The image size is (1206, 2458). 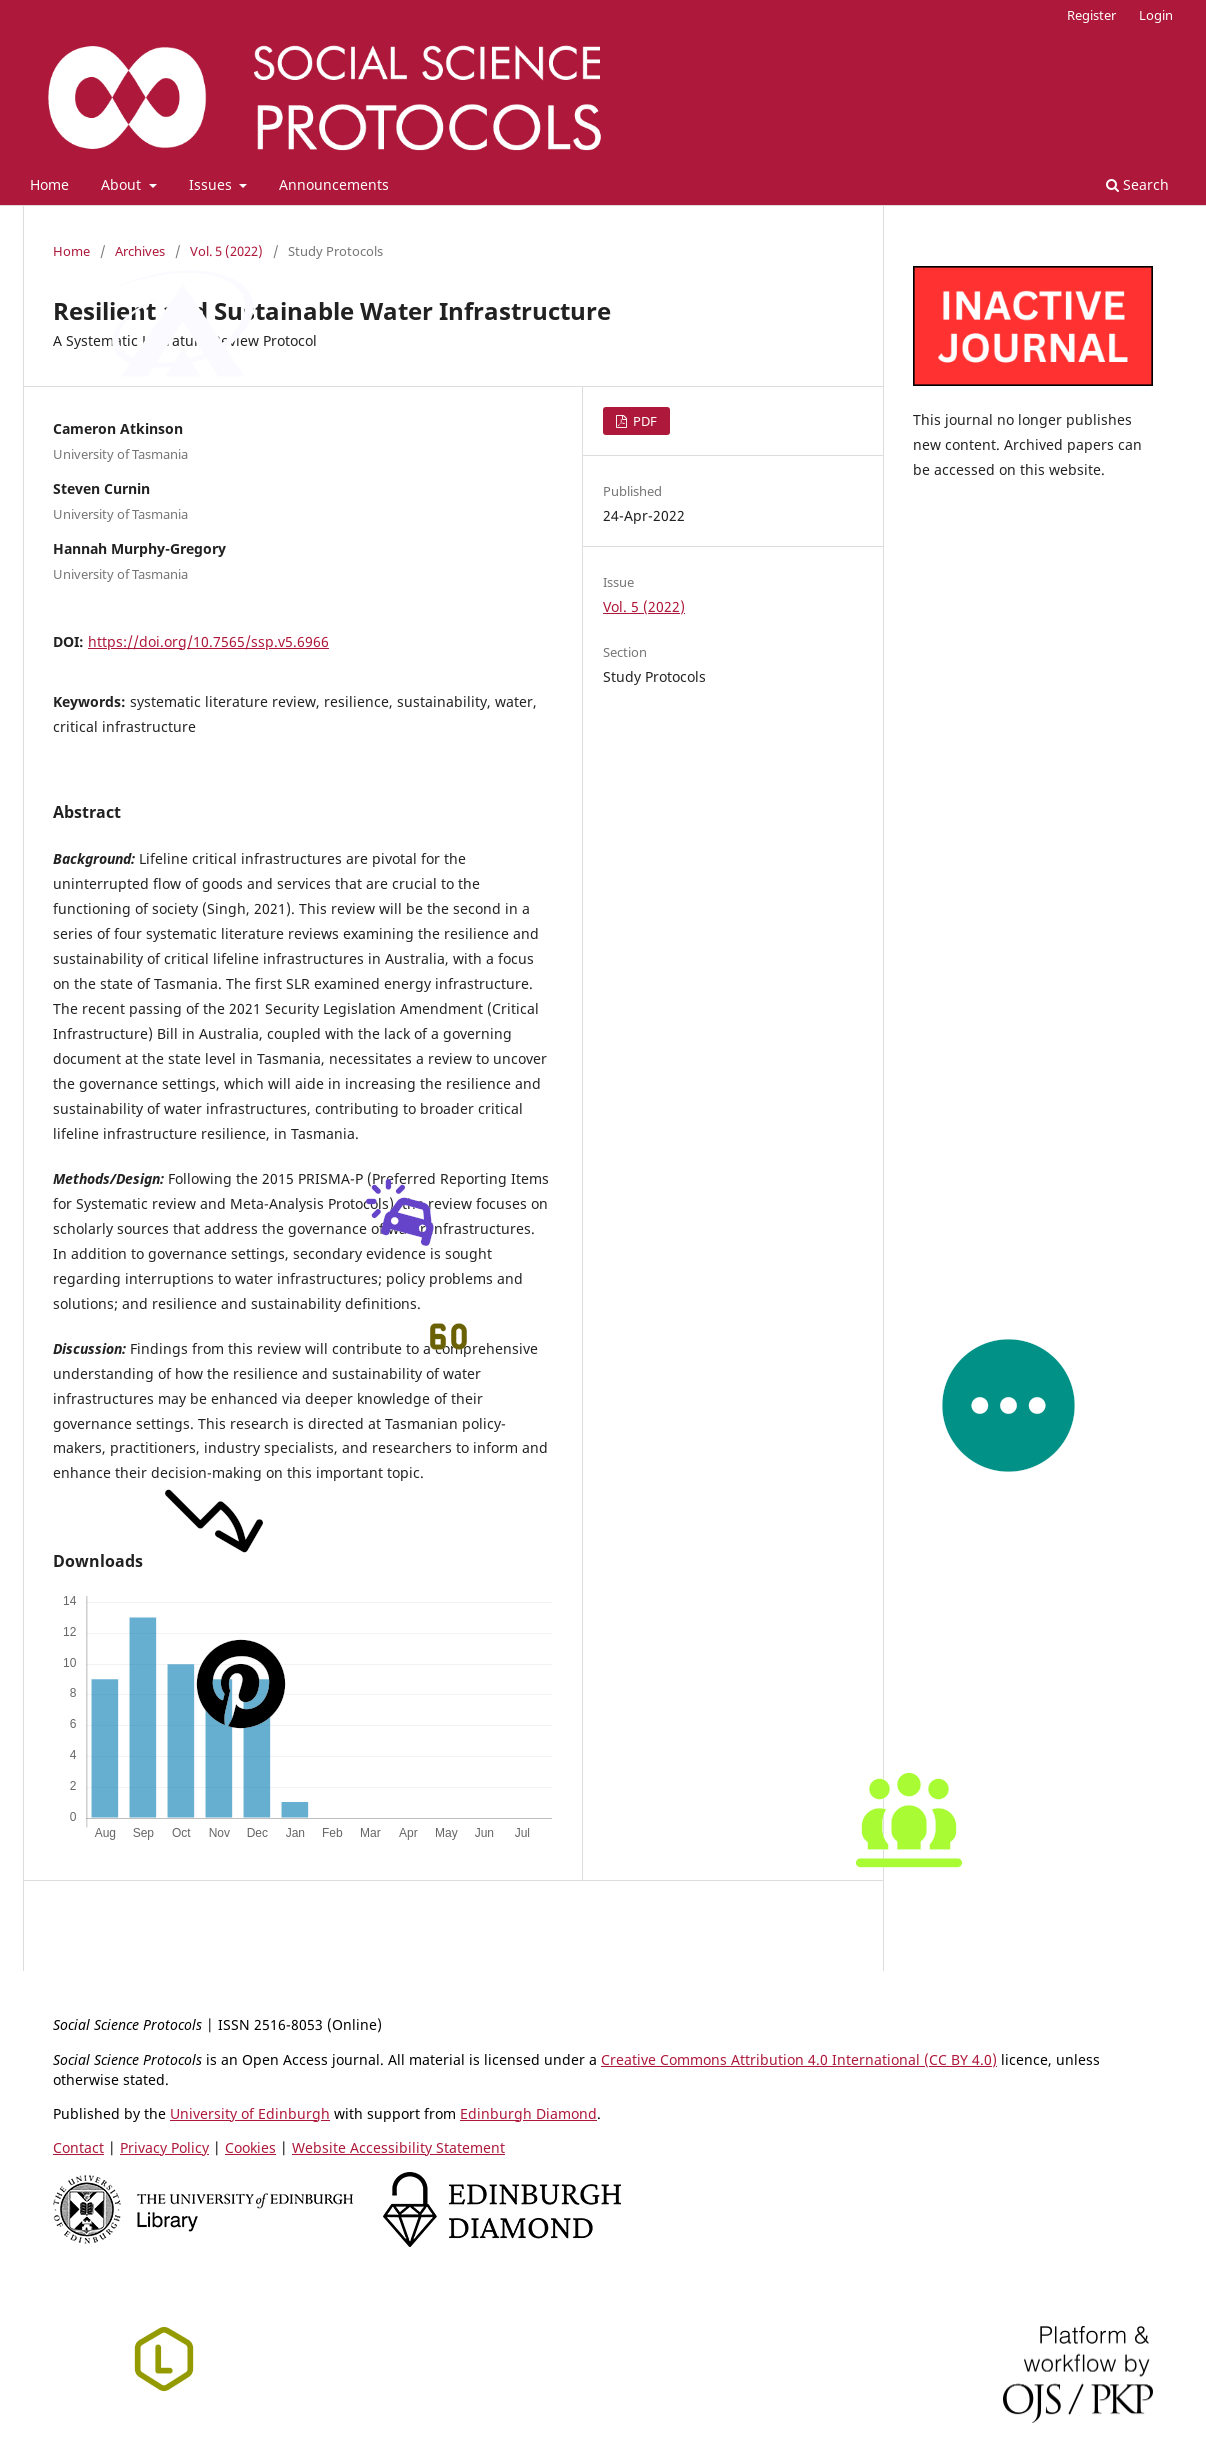 What do you see at coordinates (1008, 1405) in the screenshot?
I see `access more options or actions` at bounding box center [1008, 1405].